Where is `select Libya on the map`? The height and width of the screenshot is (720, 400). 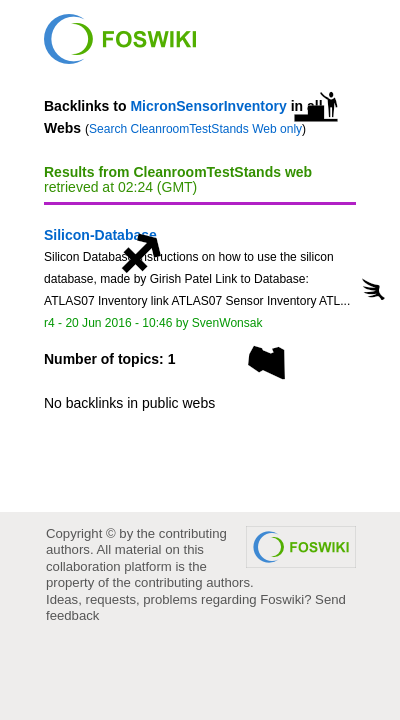
select Libya on the map is located at coordinates (266, 362).